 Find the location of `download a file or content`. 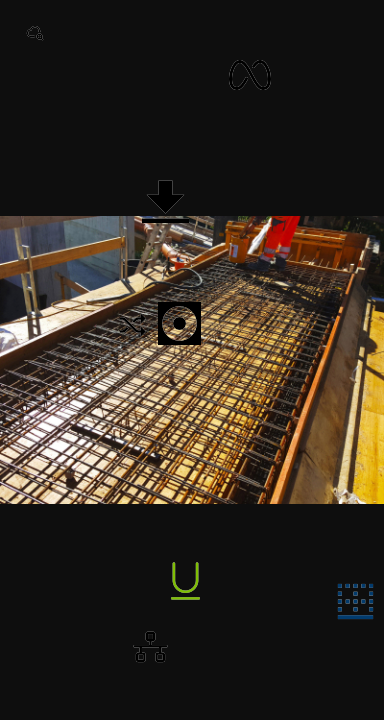

download a file or content is located at coordinates (165, 199).